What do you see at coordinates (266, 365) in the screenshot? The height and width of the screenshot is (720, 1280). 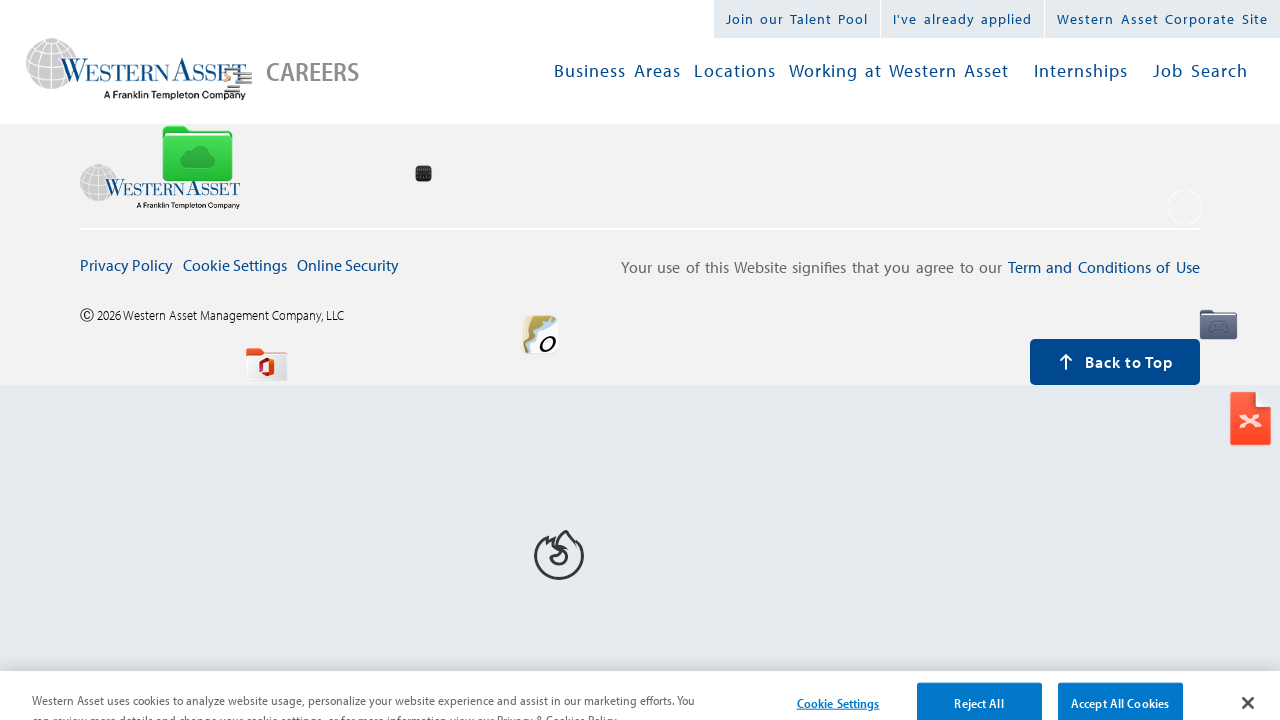 I see `open microsoft office files folder` at bounding box center [266, 365].